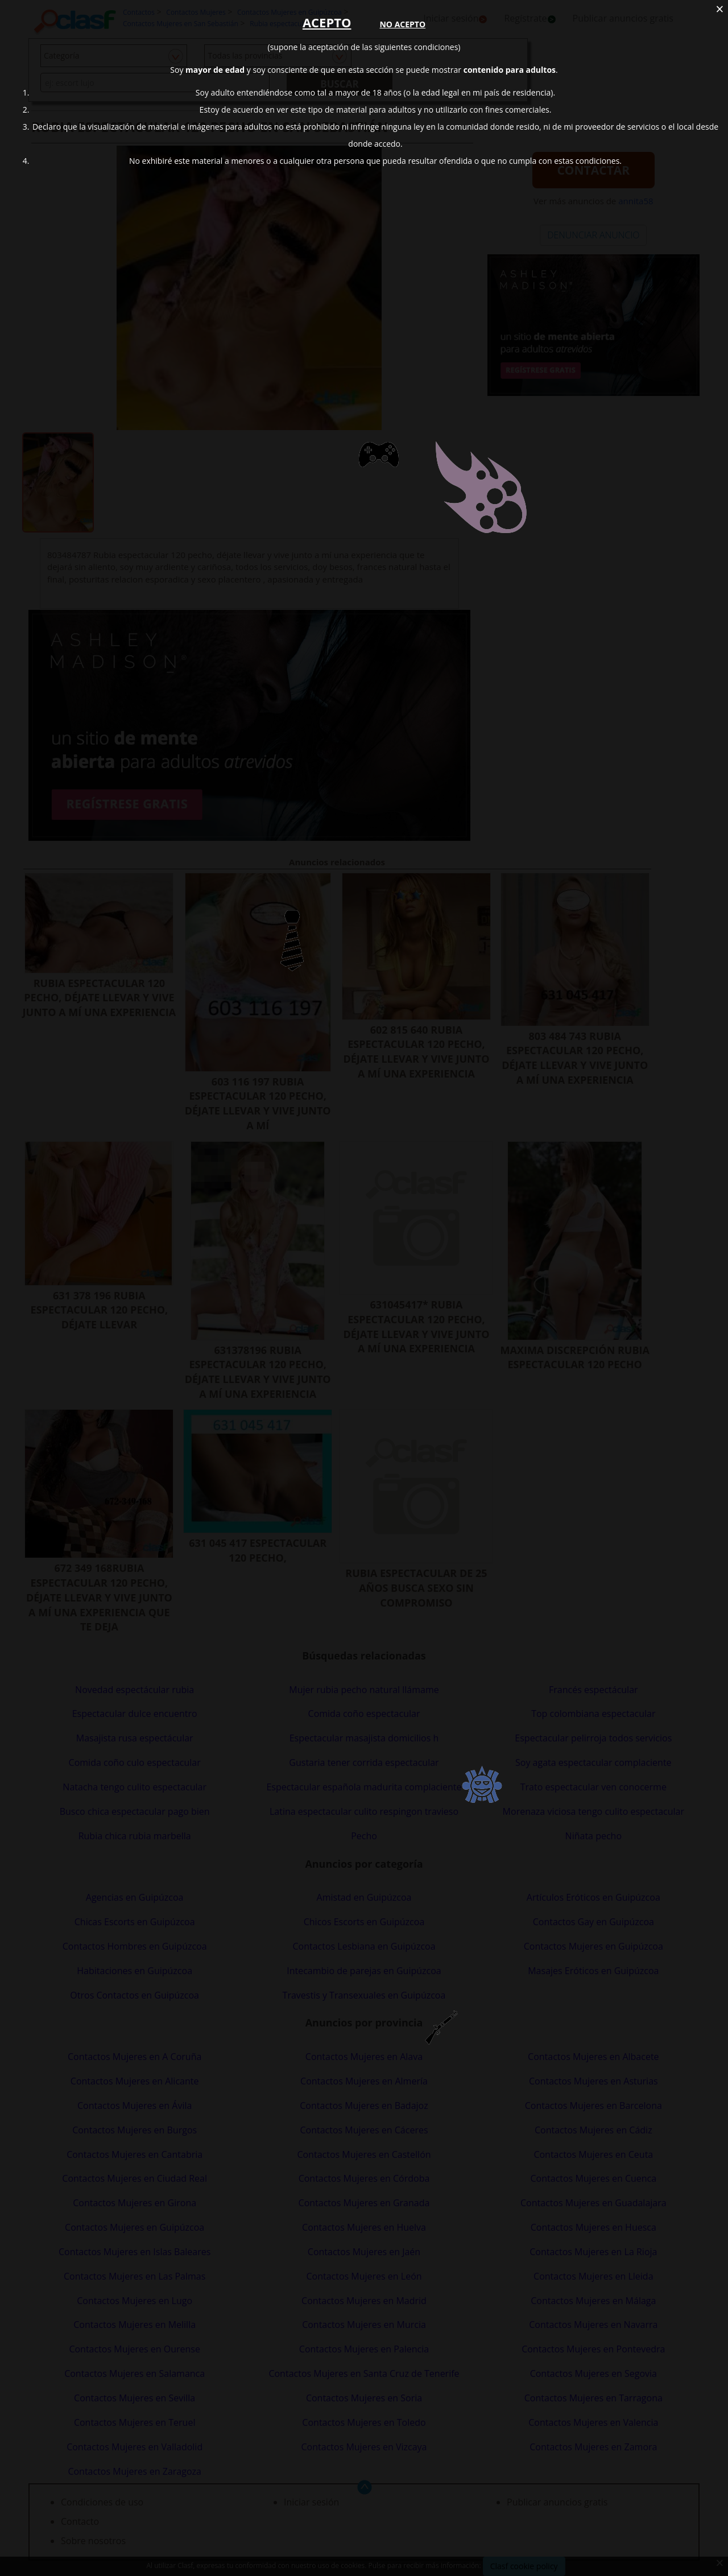 This screenshot has width=728, height=2576. Describe the element at coordinates (441, 2028) in the screenshot. I see `select musket weapon in game inventory` at that location.